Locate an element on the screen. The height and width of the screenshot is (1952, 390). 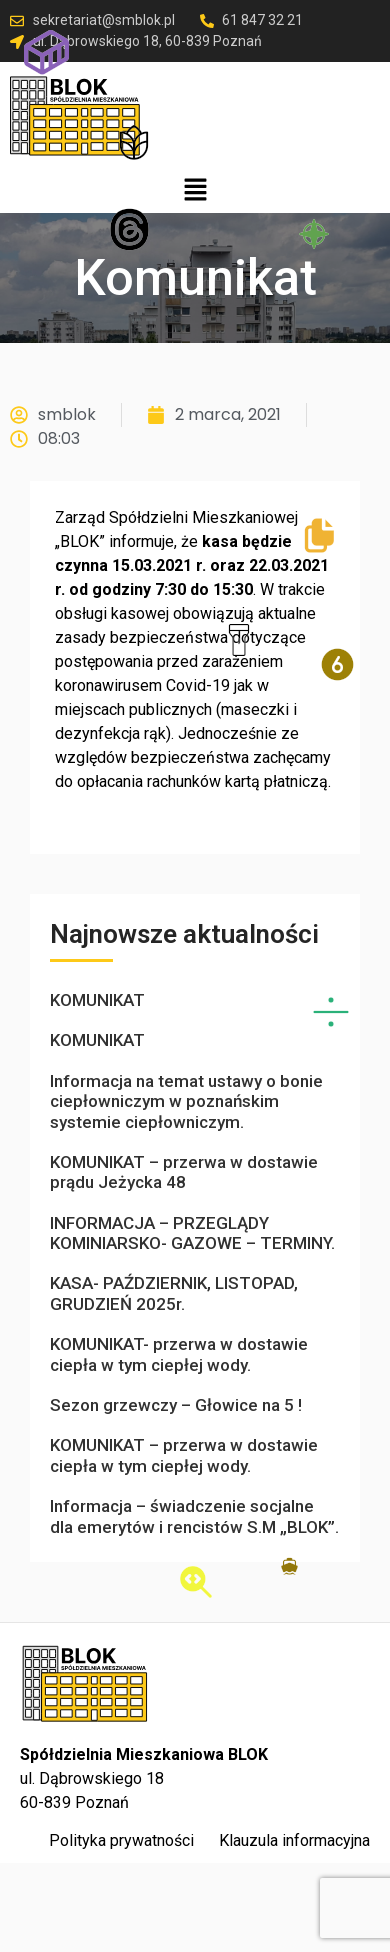
open the Threads app is located at coordinates (129, 229).